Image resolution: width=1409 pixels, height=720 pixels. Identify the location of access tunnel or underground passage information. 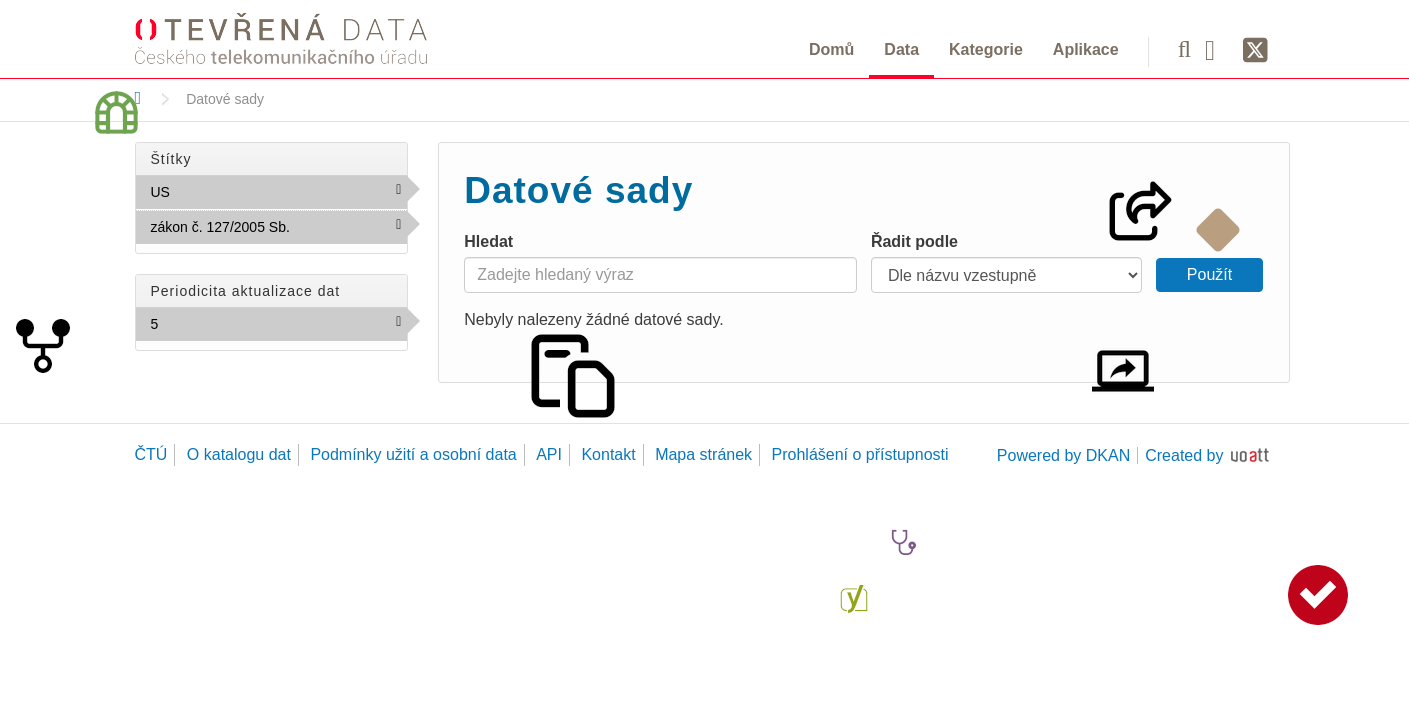
(116, 112).